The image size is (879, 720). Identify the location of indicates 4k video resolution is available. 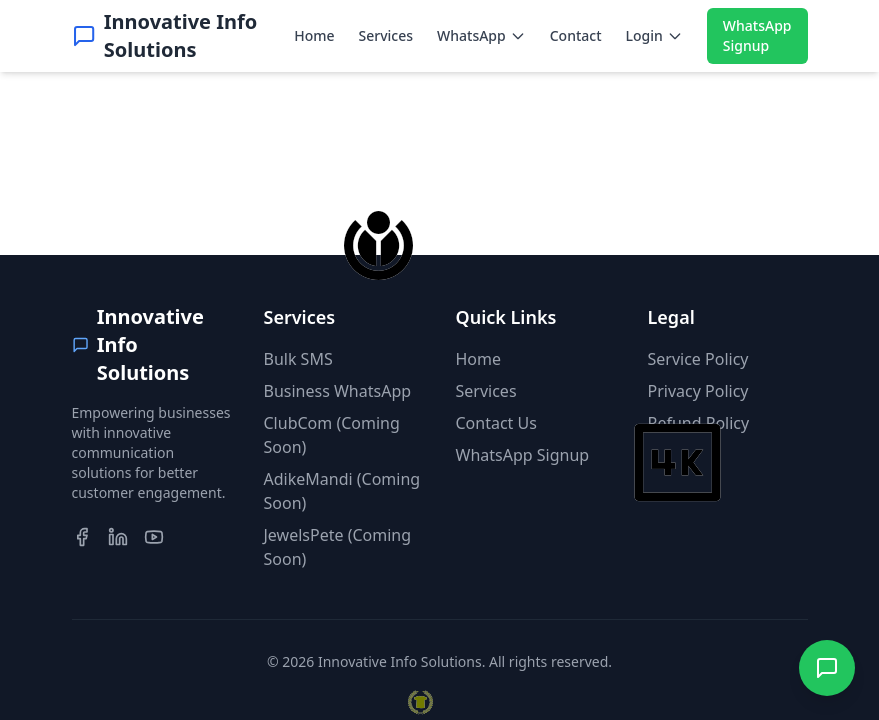
(677, 462).